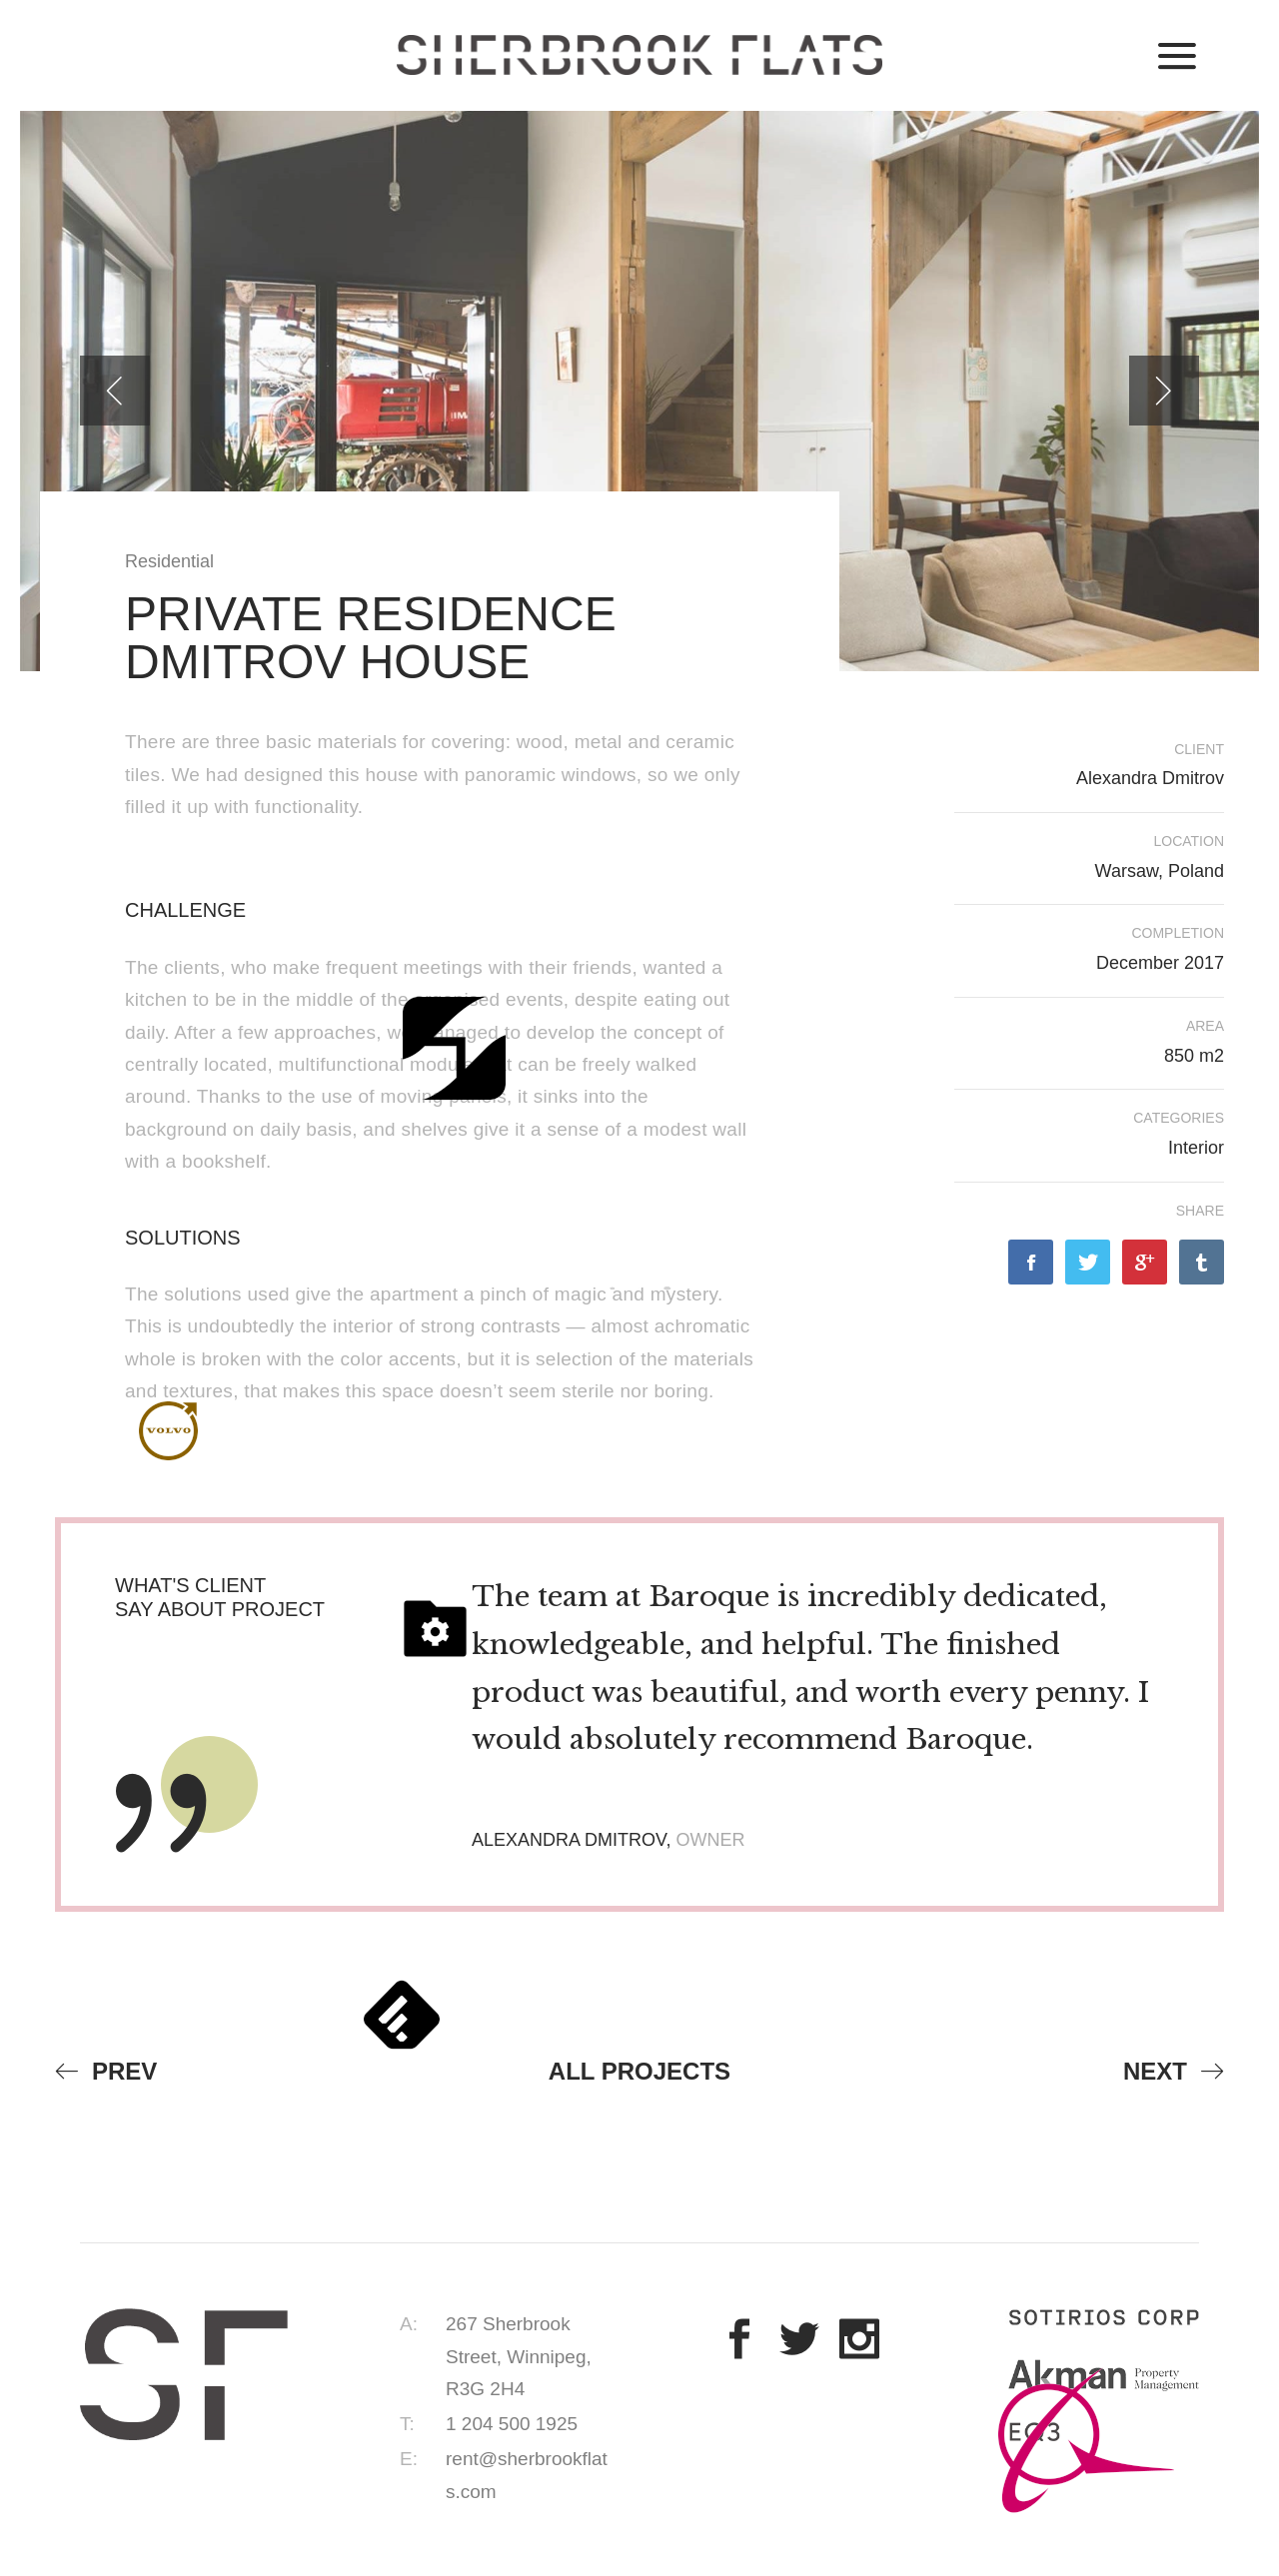 This screenshot has width=1279, height=2576. Describe the element at coordinates (435, 1628) in the screenshot. I see `access folder settings or preferences` at that location.